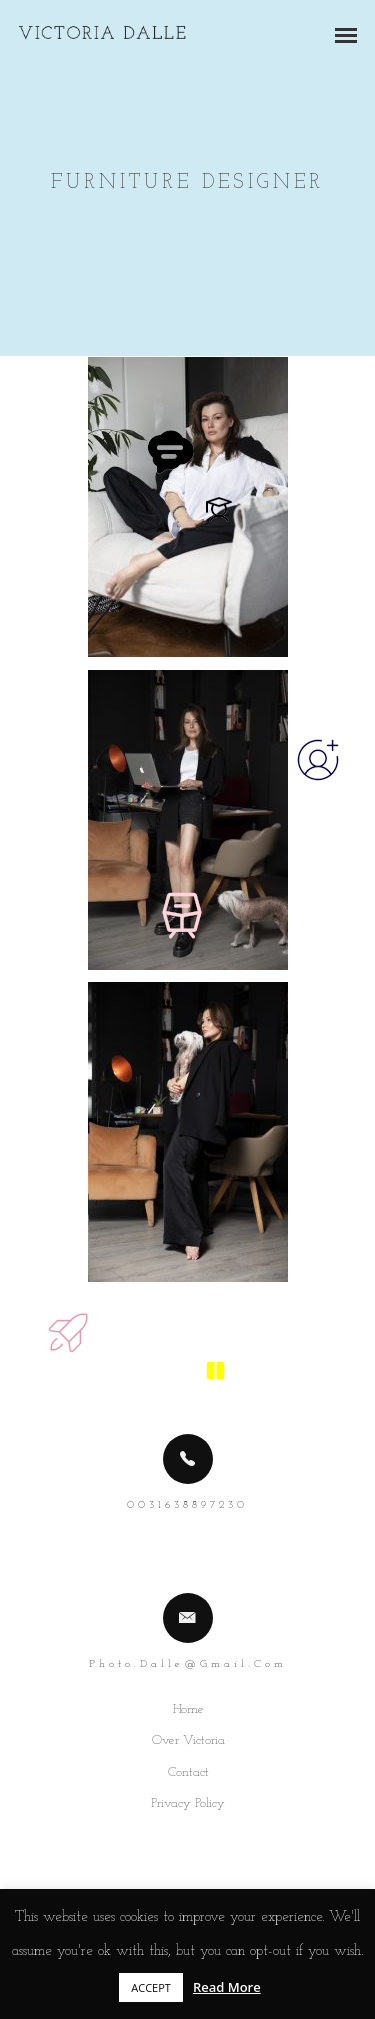  What do you see at coordinates (69, 1332) in the screenshot?
I see `launch or deploy a project` at bounding box center [69, 1332].